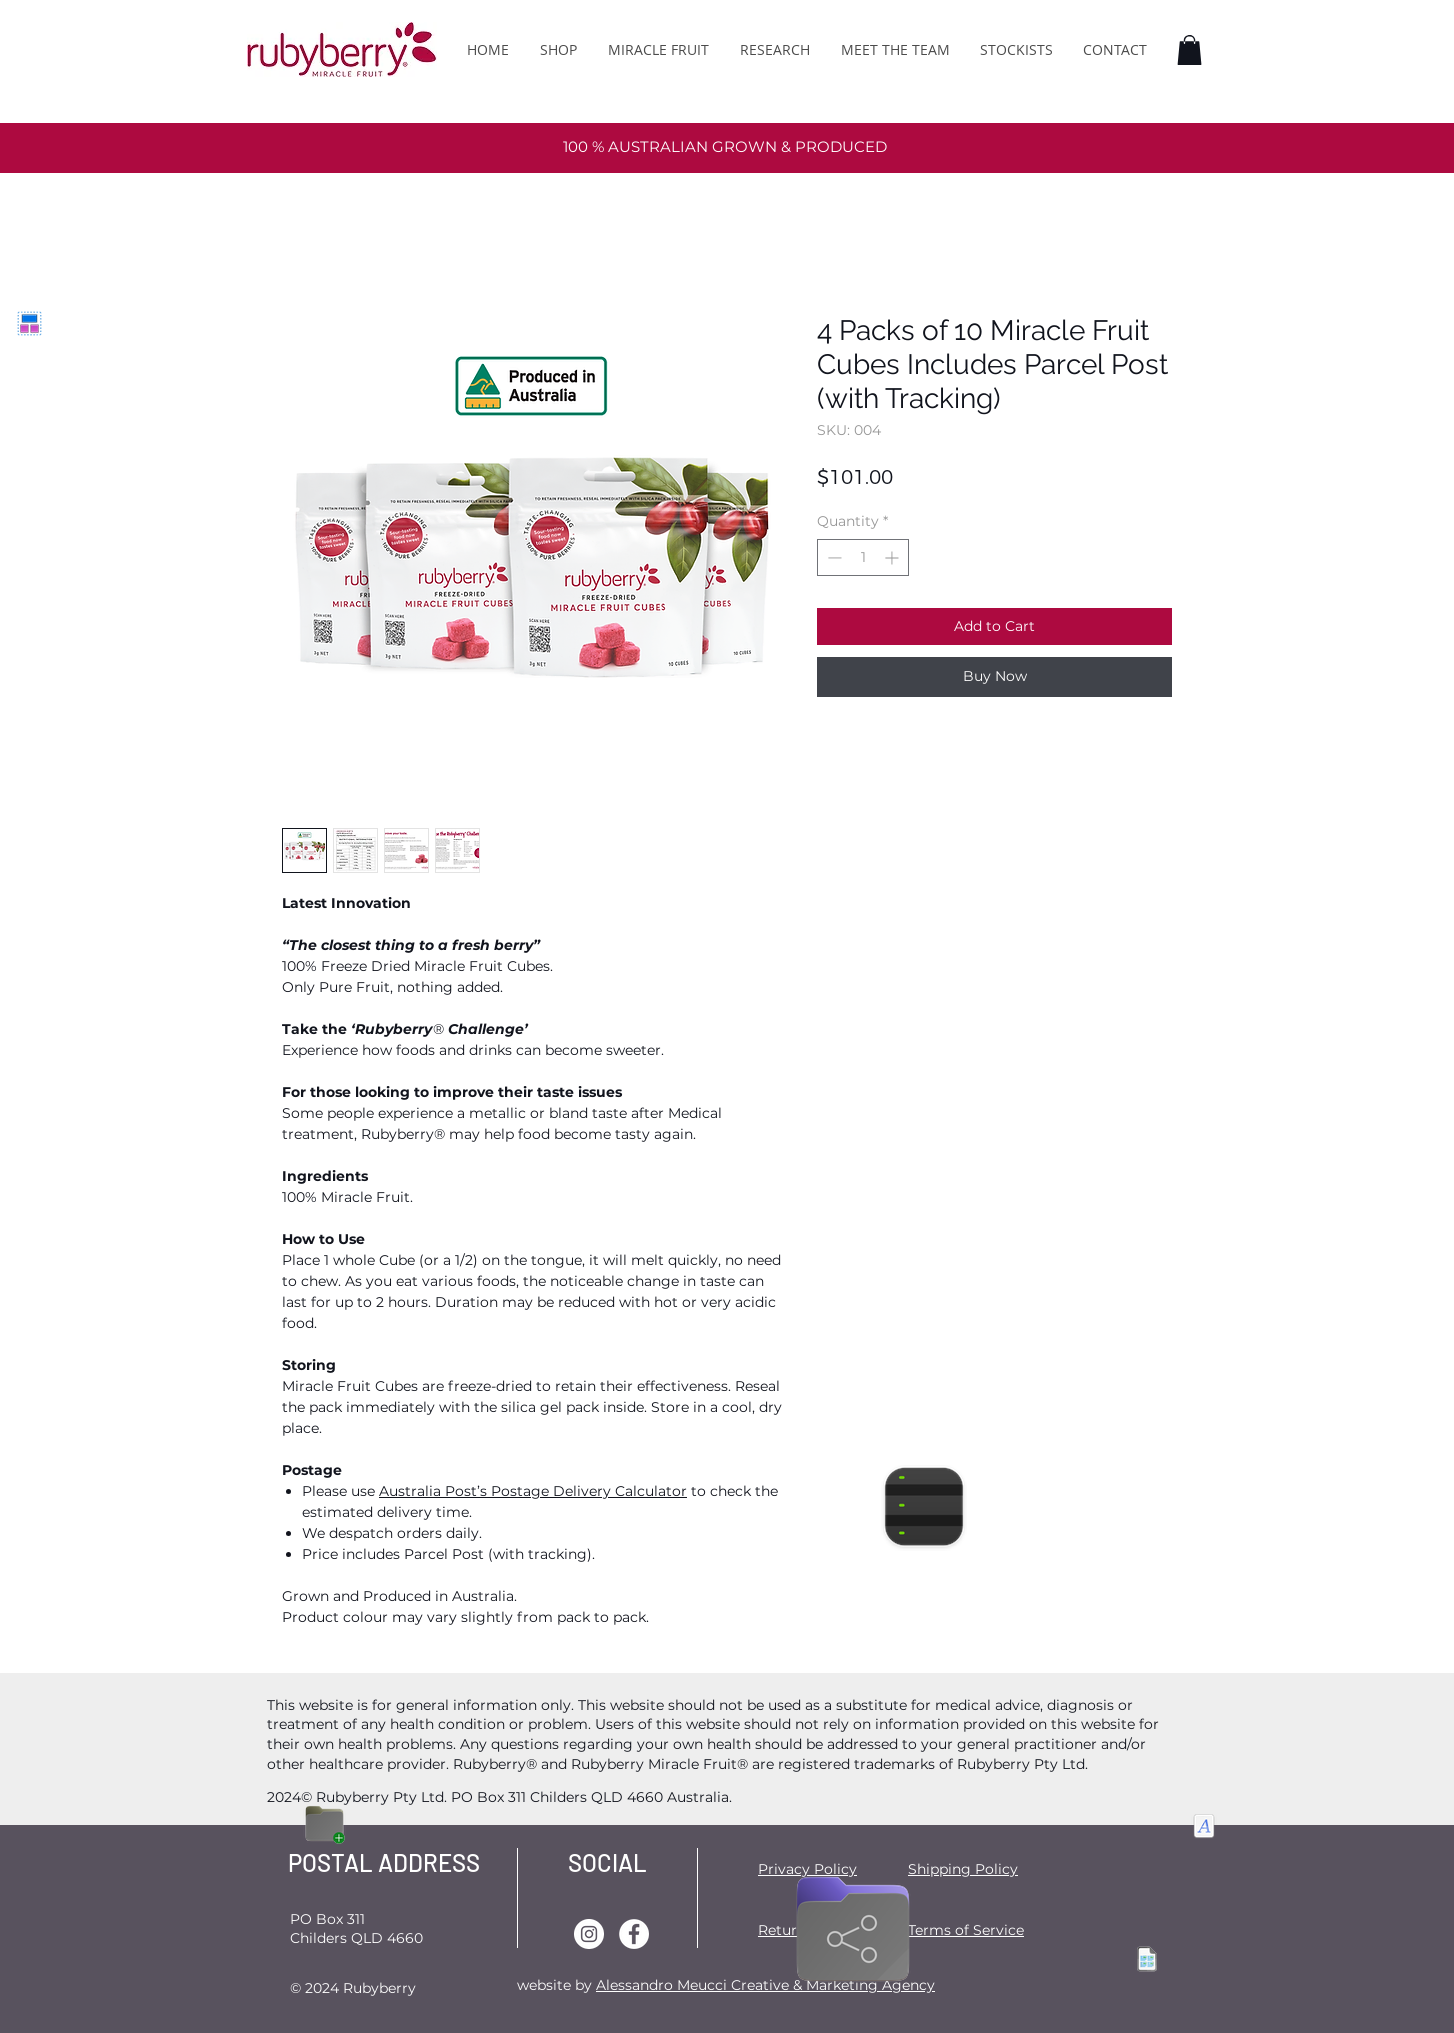 This screenshot has width=1454, height=2033. Describe the element at coordinates (324, 1823) in the screenshot. I see `create a new folder` at that location.